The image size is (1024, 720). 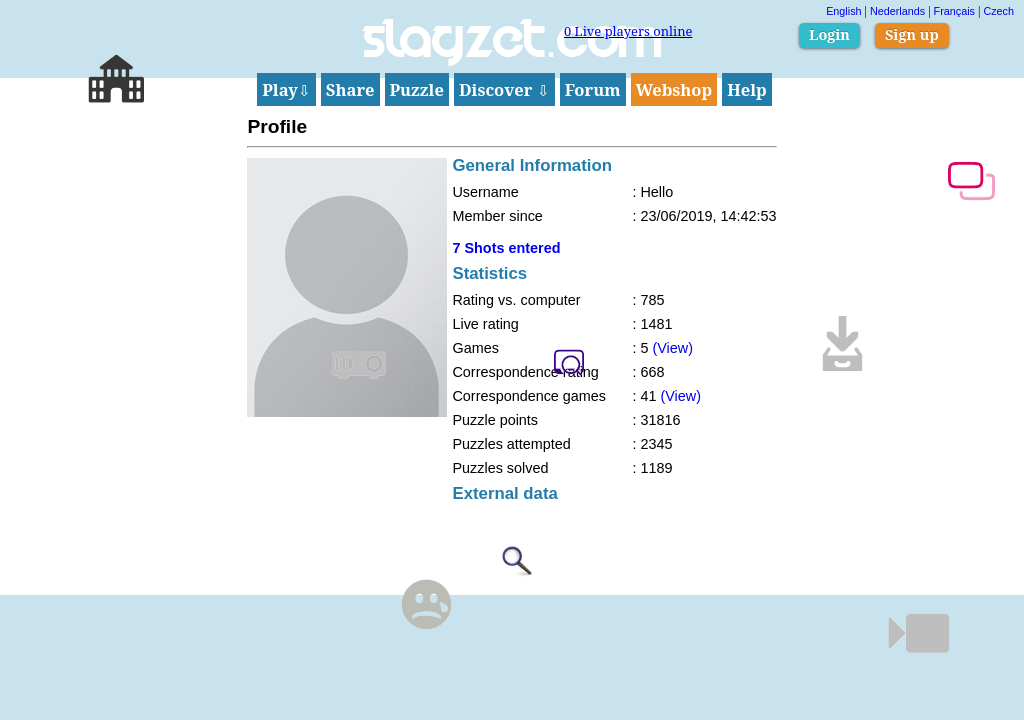 What do you see at coordinates (842, 343) in the screenshot?
I see `save the current document` at bounding box center [842, 343].